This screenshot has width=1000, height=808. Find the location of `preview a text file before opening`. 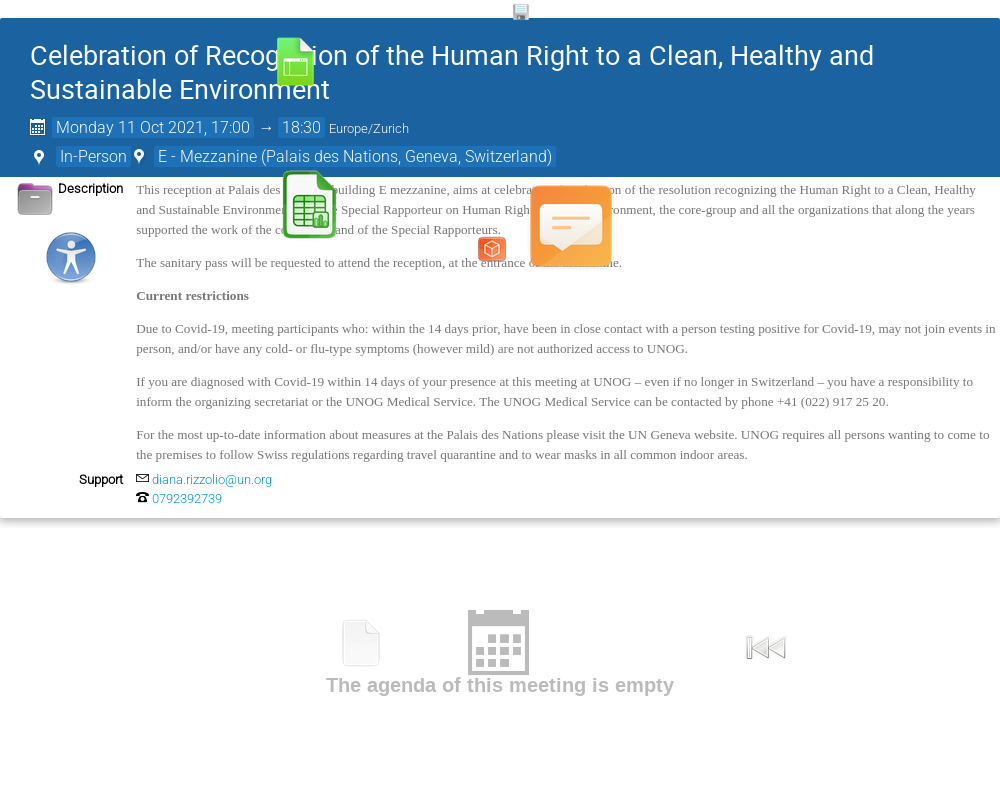

preview a text file before opening is located at coordinates (361, 643).